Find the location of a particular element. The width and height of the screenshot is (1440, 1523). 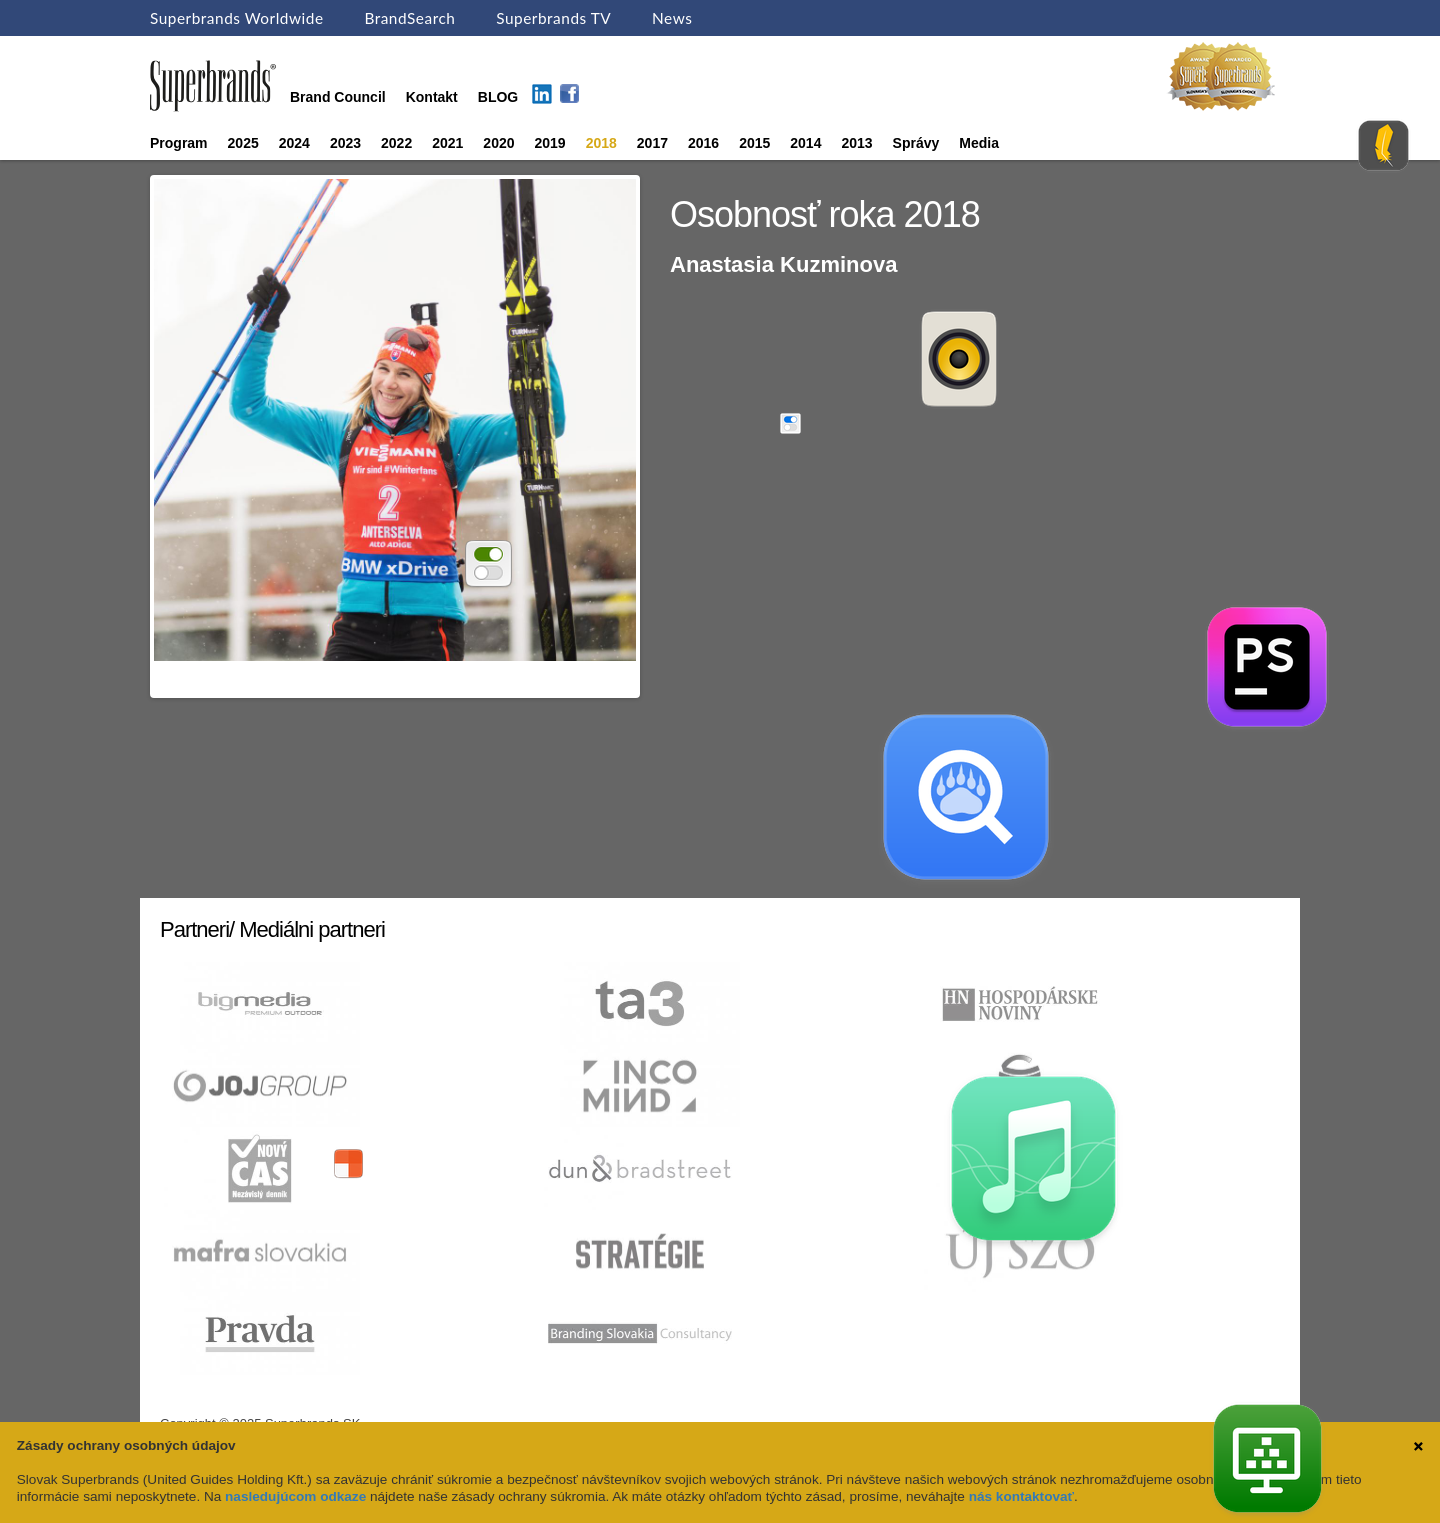

launch VMware Horizon client for virtual desktop access is located at coordinates (1267, 1458).